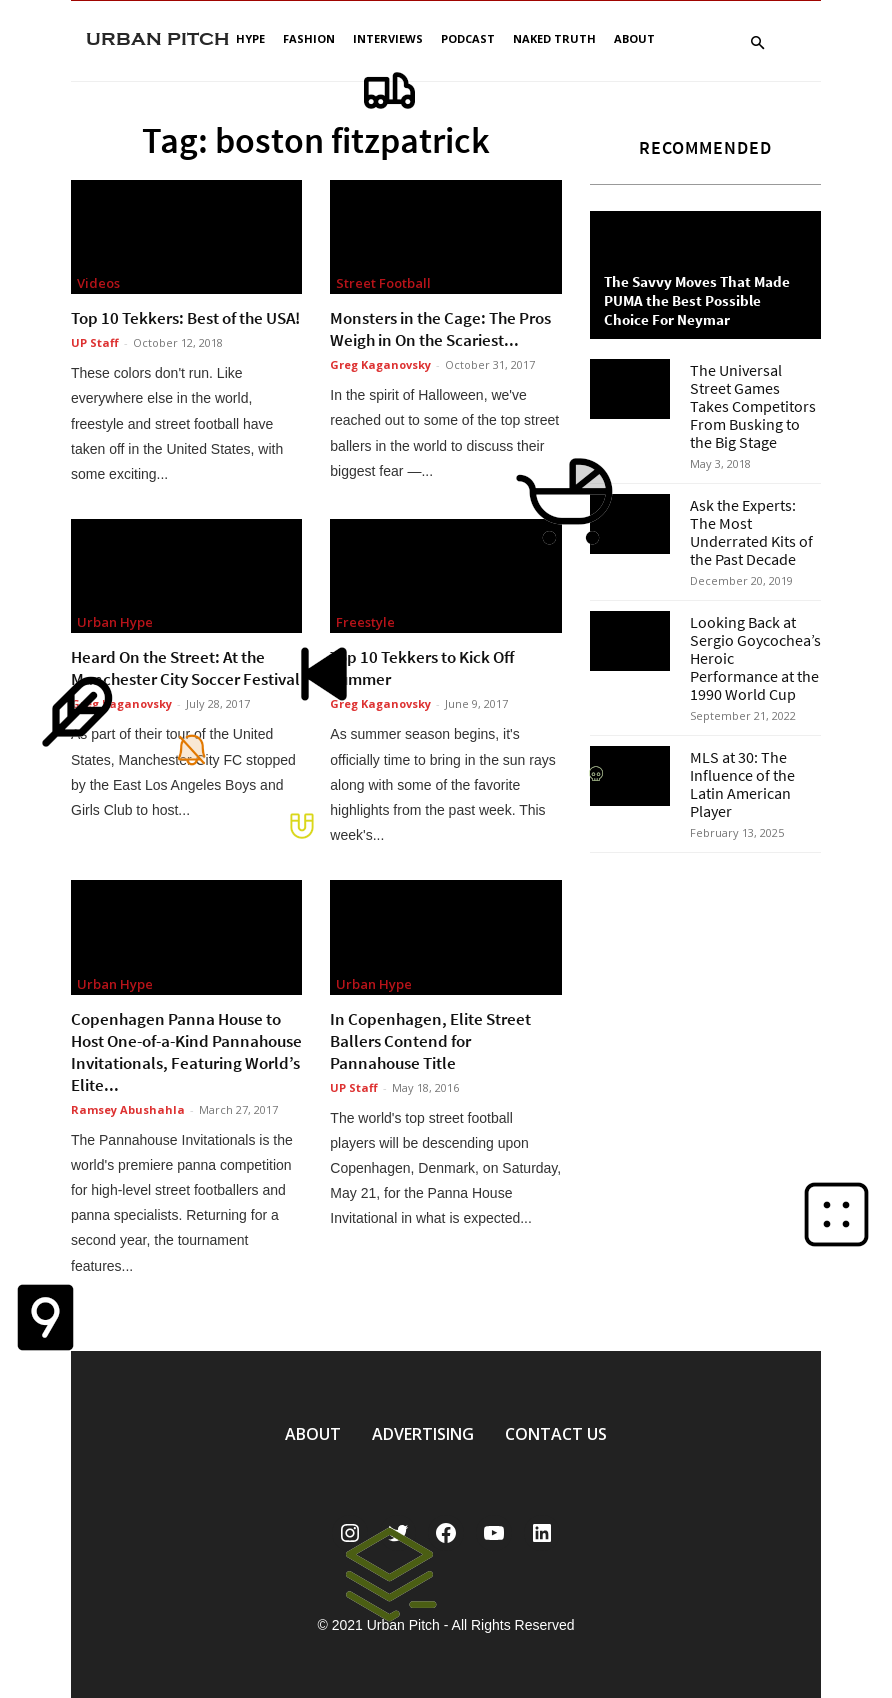  What do you see at coordinates (192, 750) in the screenshot?
I see `mute notifications` at bounding box center [192, 750].